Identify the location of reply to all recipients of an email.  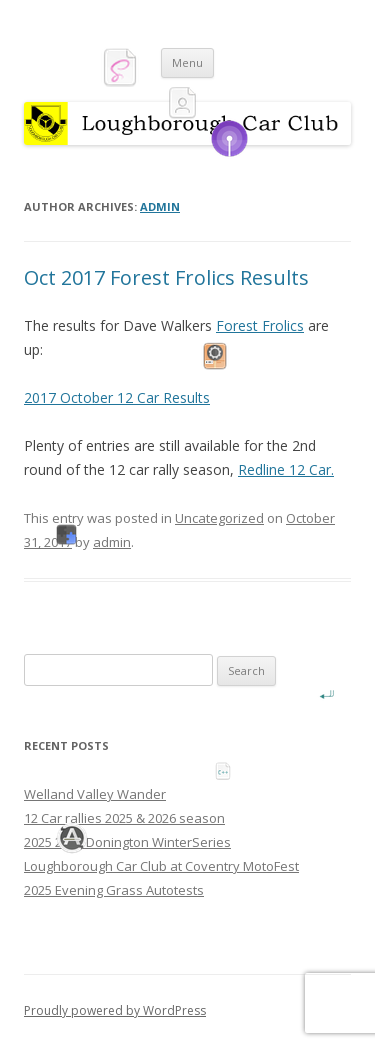
(326, 694).